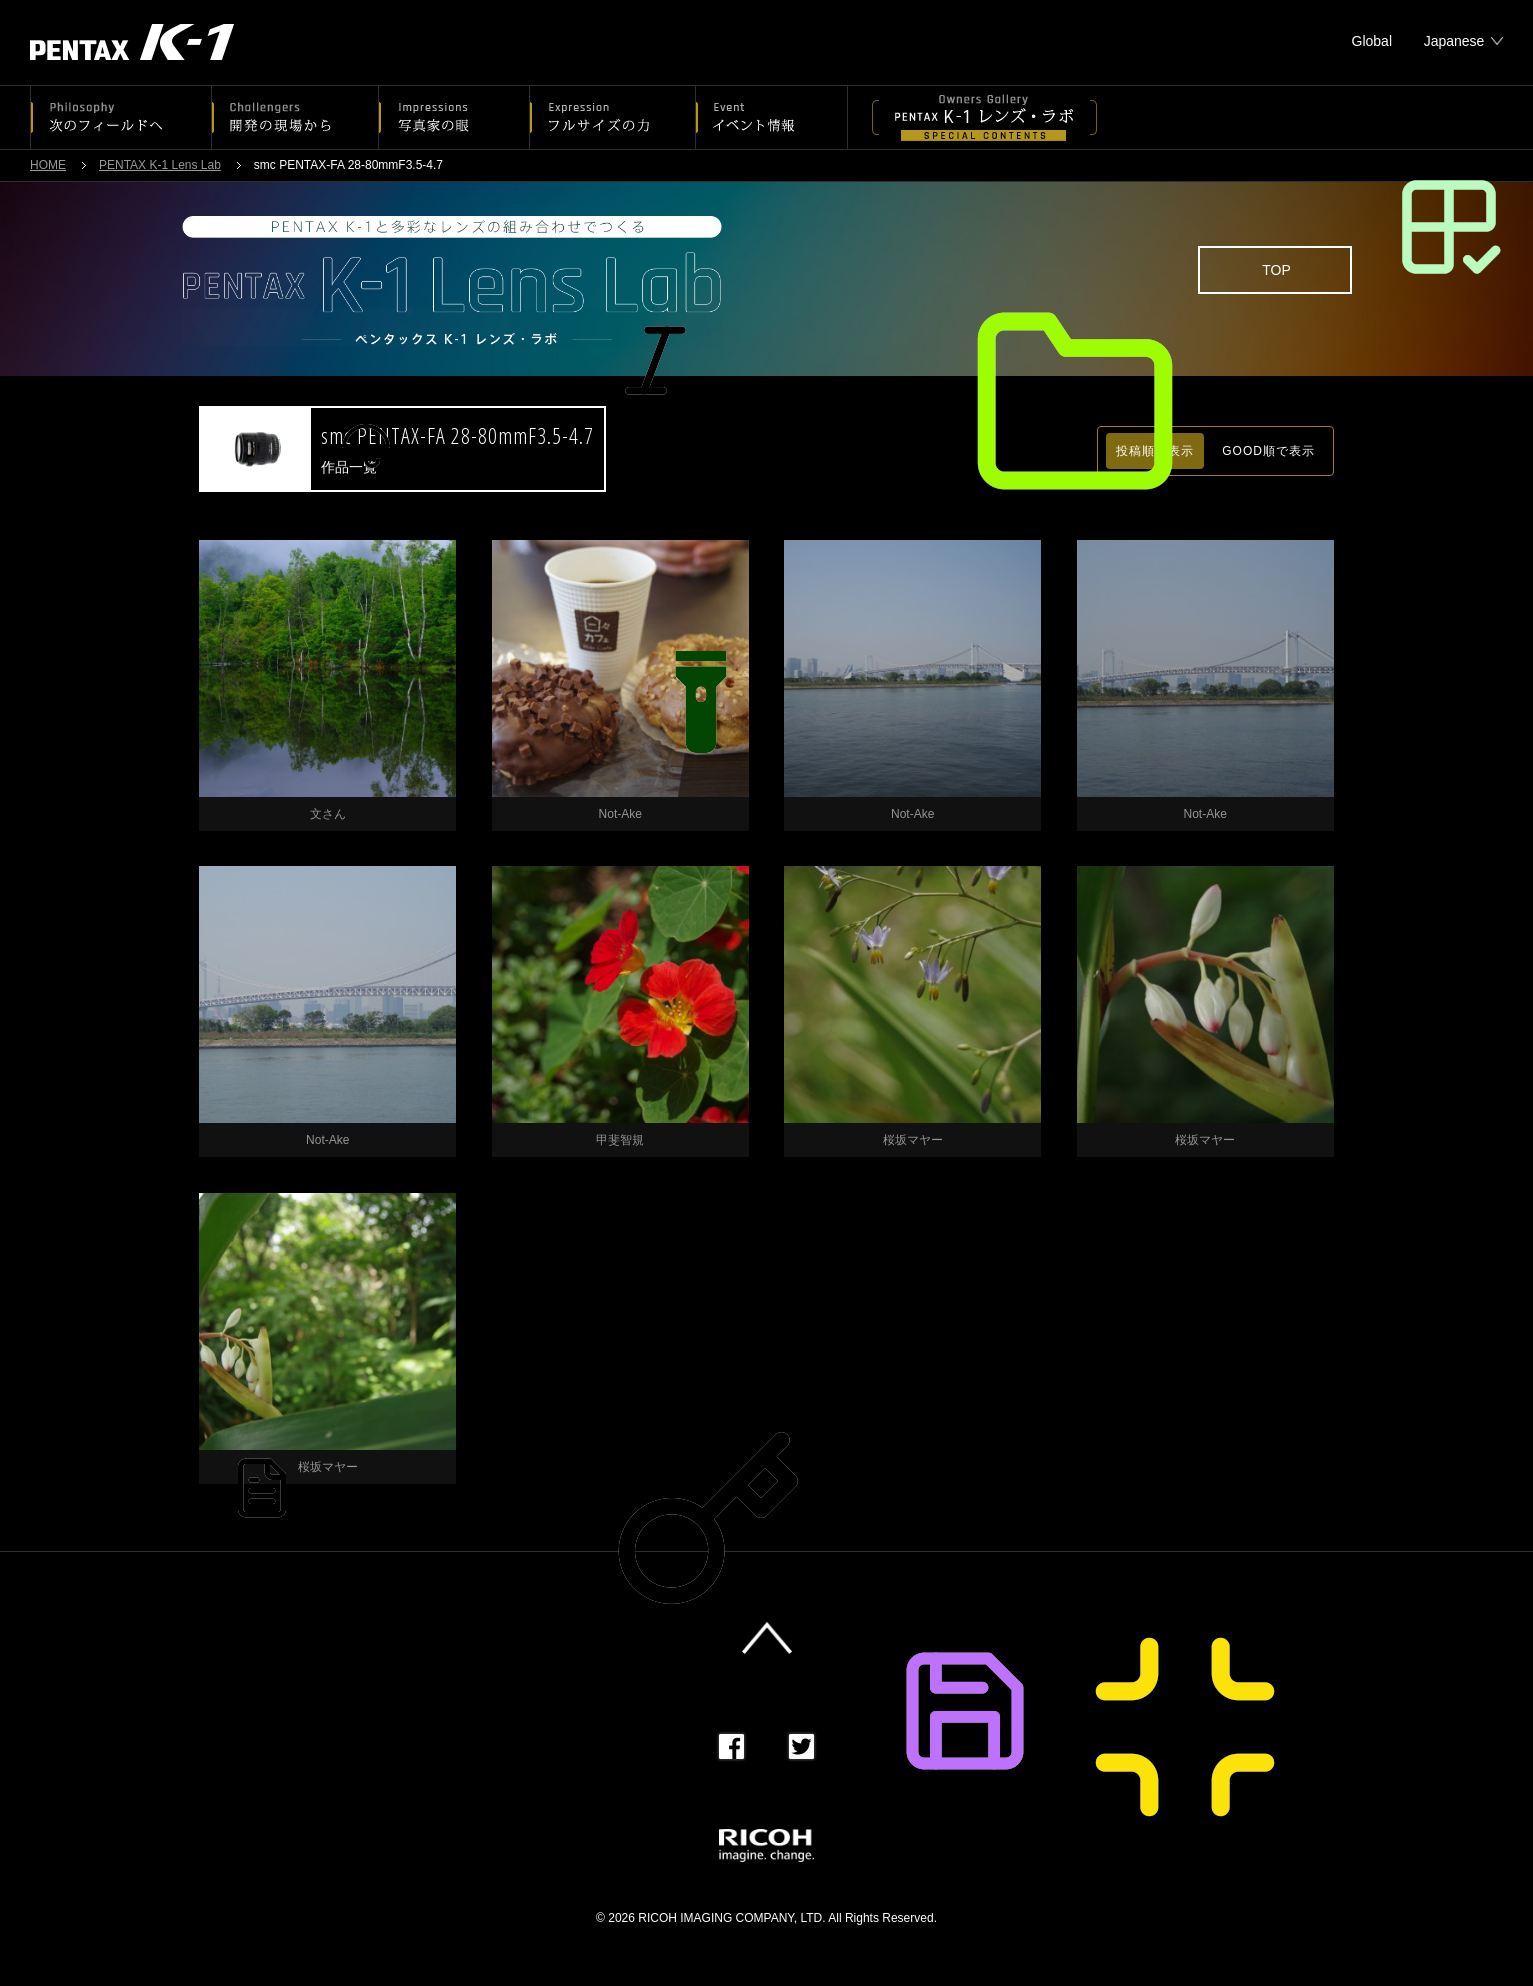  I want to click on open folder to view files, so click(1075, 401).